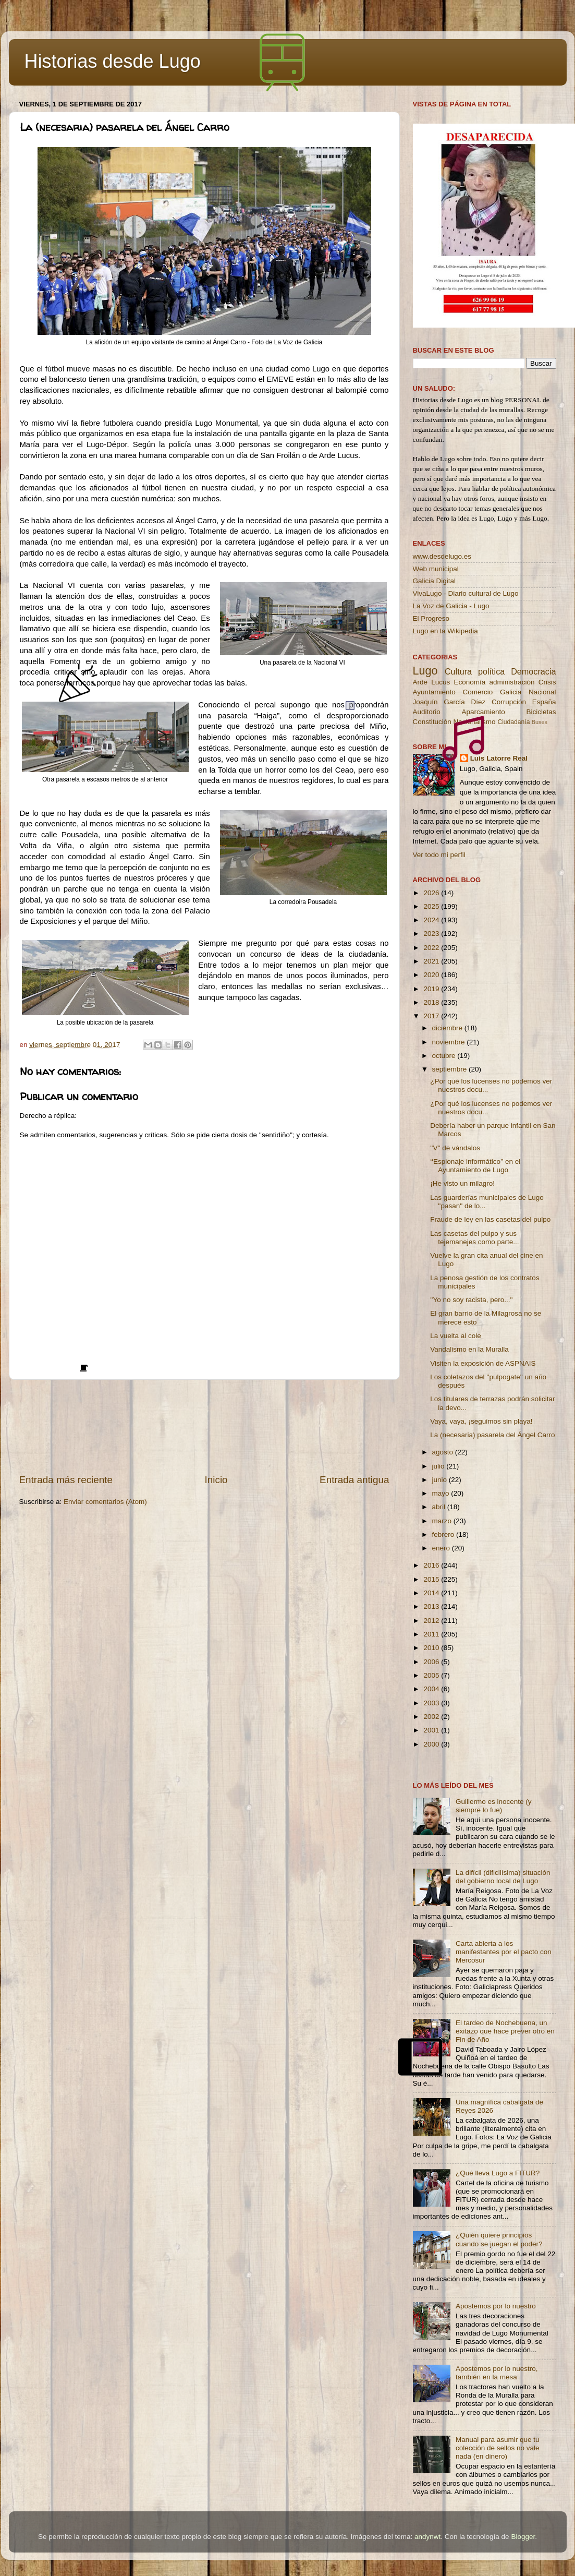 The image size is (575, 2576). Describe the element at coordinates (83, 1368) in the screenshot. I see `find nearby coffee shops or cafes` at that location.